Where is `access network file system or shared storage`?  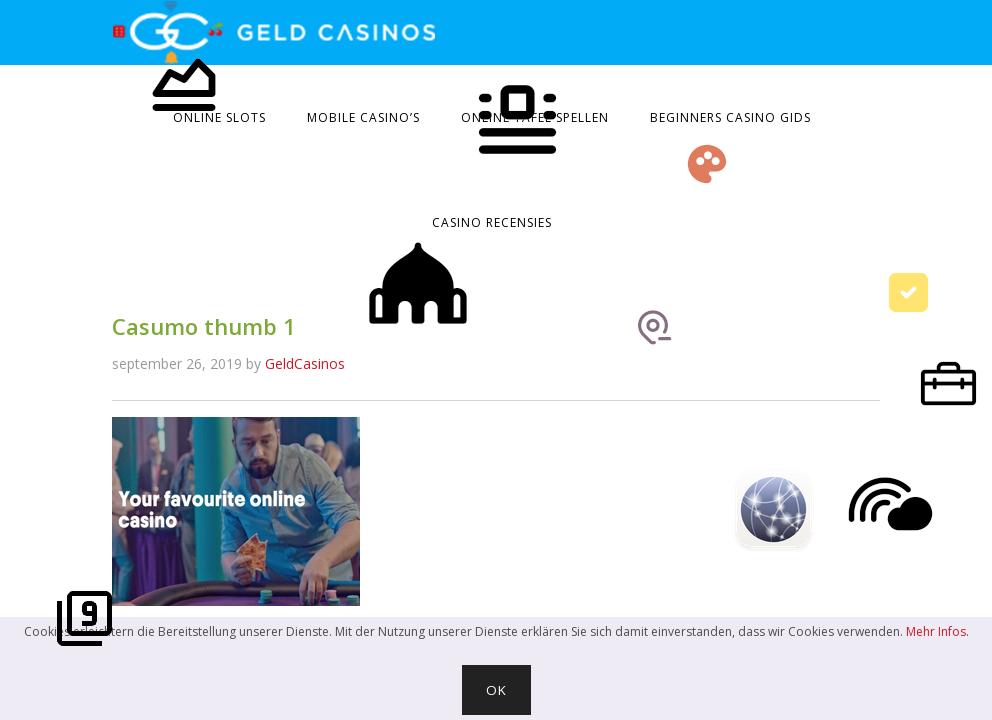 access network file system or shared storage is located at coordinates (773, 509).